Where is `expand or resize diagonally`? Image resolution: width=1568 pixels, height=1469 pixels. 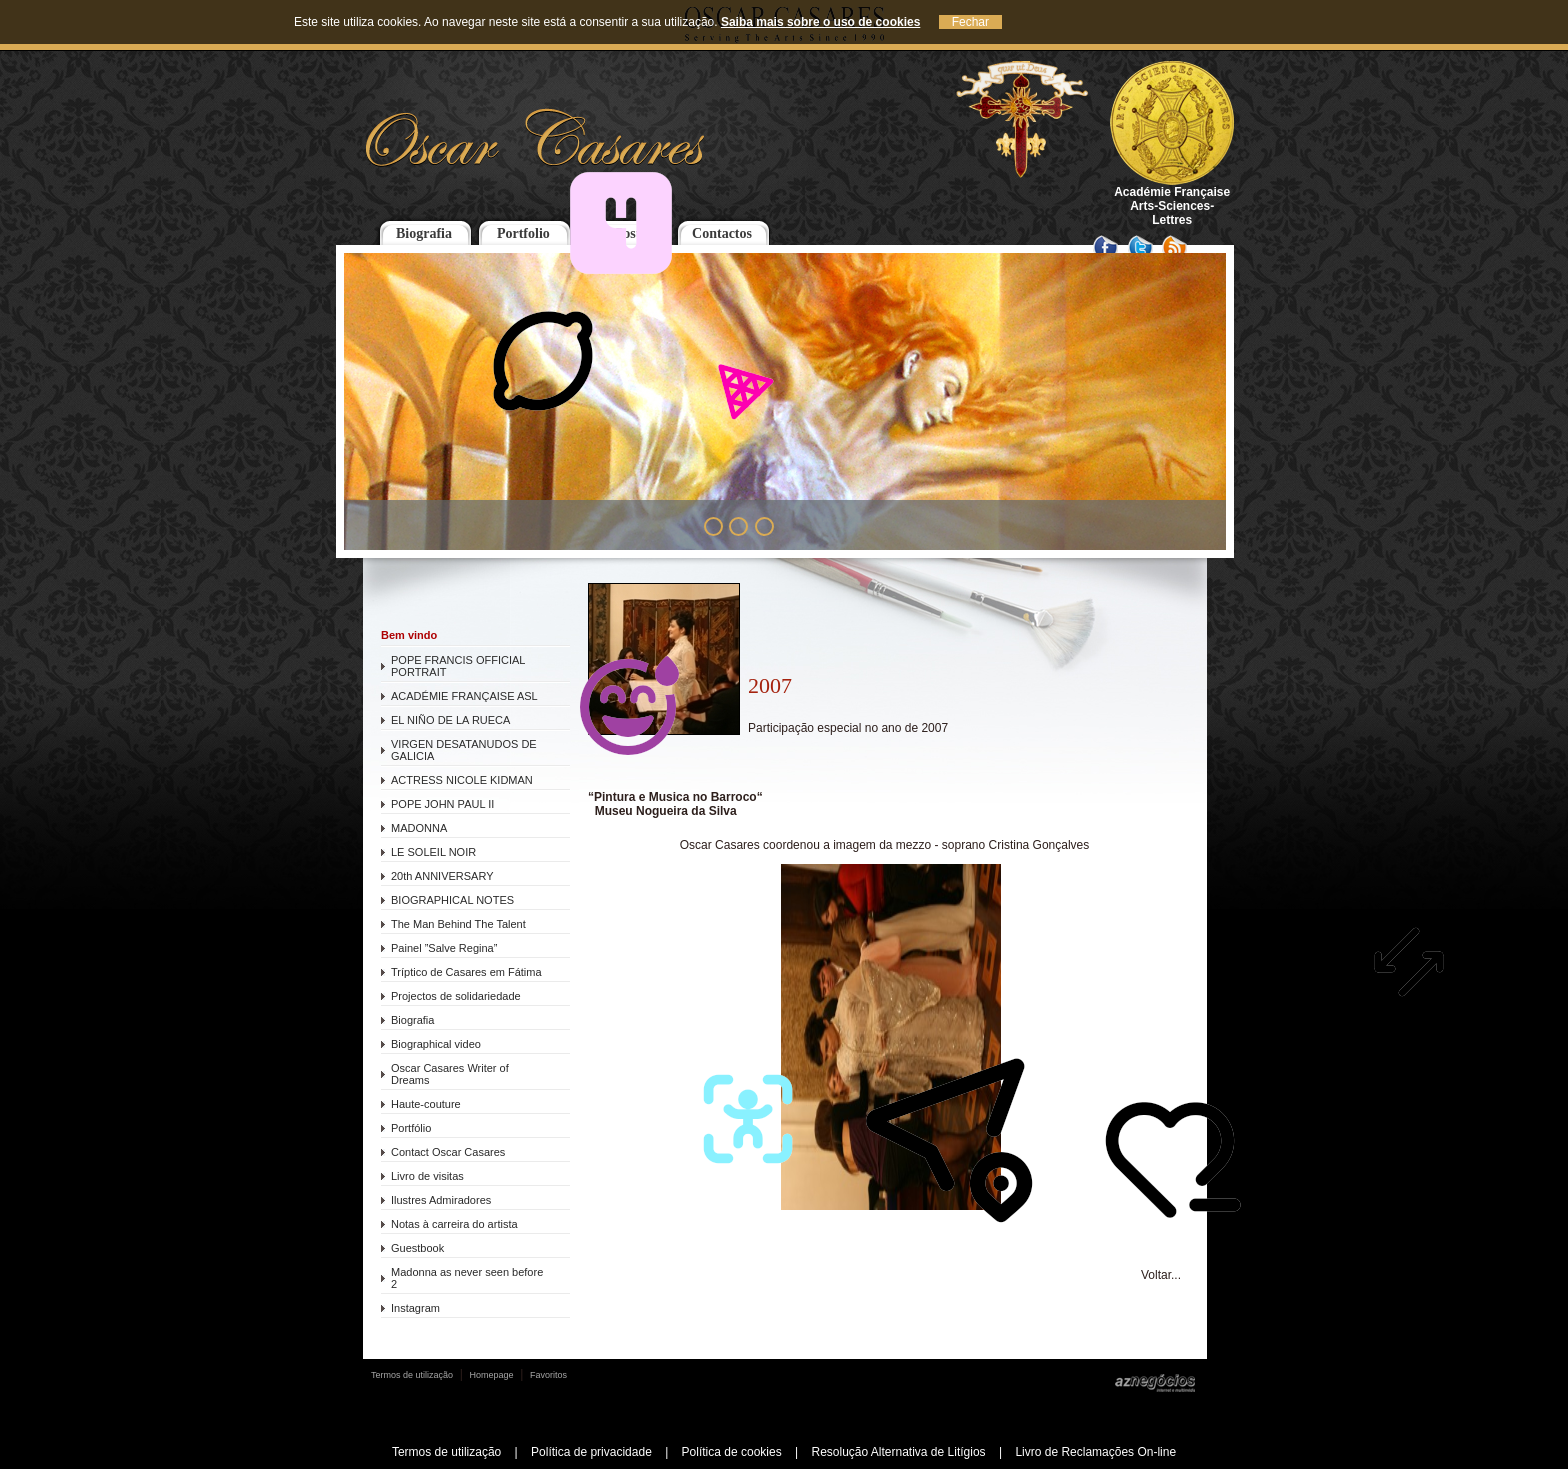 expand or resize diagonally is located at coordinates (1409, 962).